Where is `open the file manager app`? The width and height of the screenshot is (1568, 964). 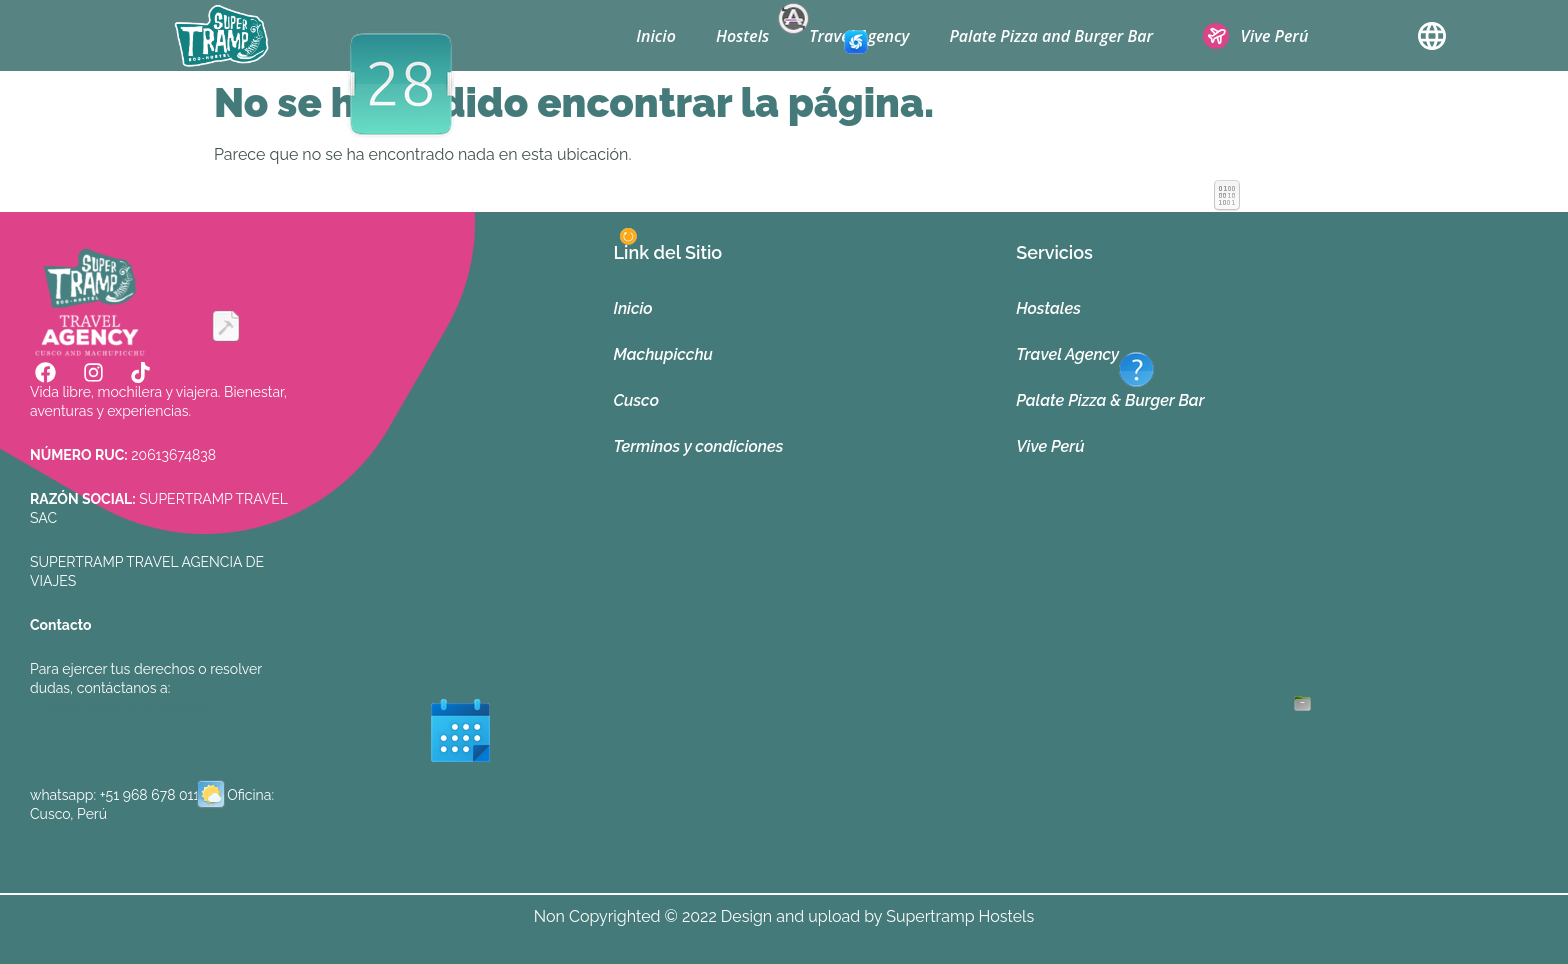
open the file manager app is located at coordinates (1302, 703).